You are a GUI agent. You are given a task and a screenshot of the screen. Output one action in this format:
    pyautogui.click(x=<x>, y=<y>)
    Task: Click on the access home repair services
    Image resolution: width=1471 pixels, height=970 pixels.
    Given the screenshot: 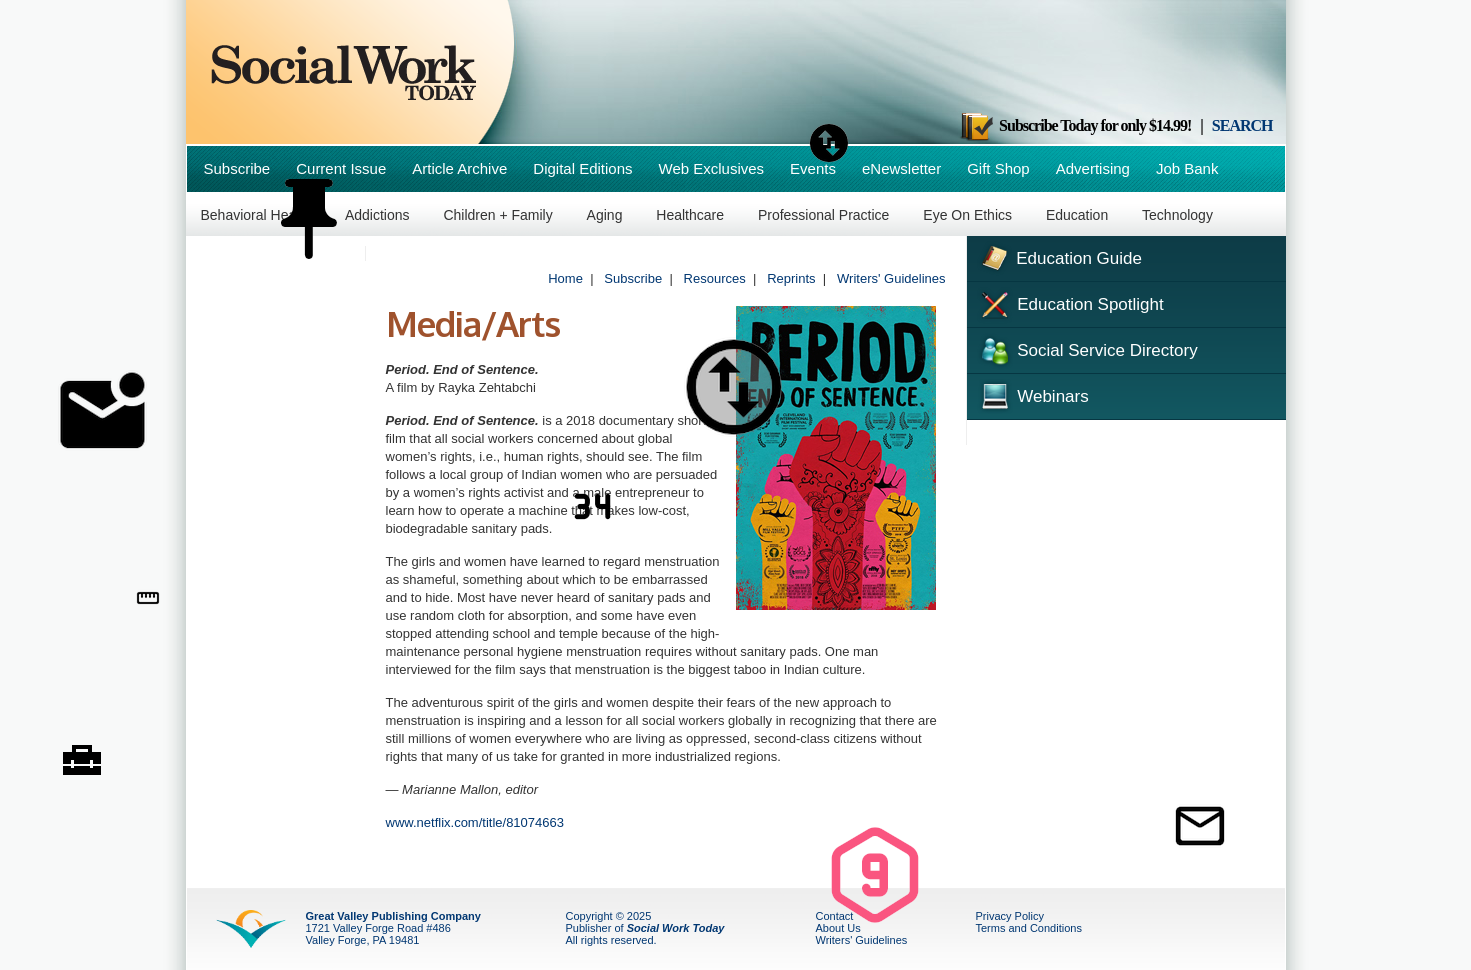 What is the action you would take?
    pyautogui.click(x=82, y=760)
    